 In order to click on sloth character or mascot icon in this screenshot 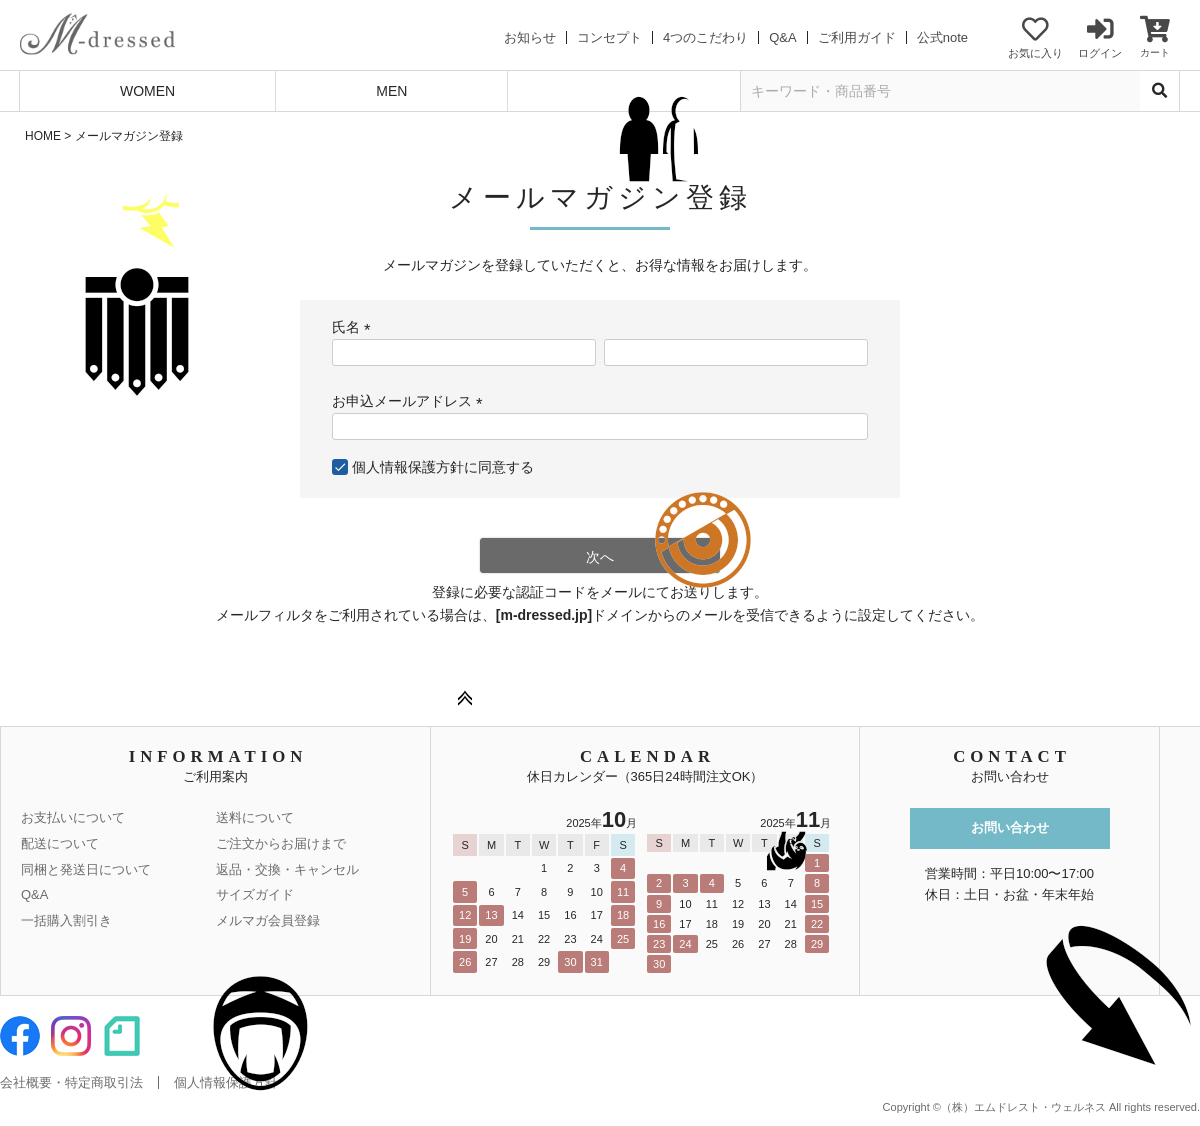, I will do `click(787, 851)`.